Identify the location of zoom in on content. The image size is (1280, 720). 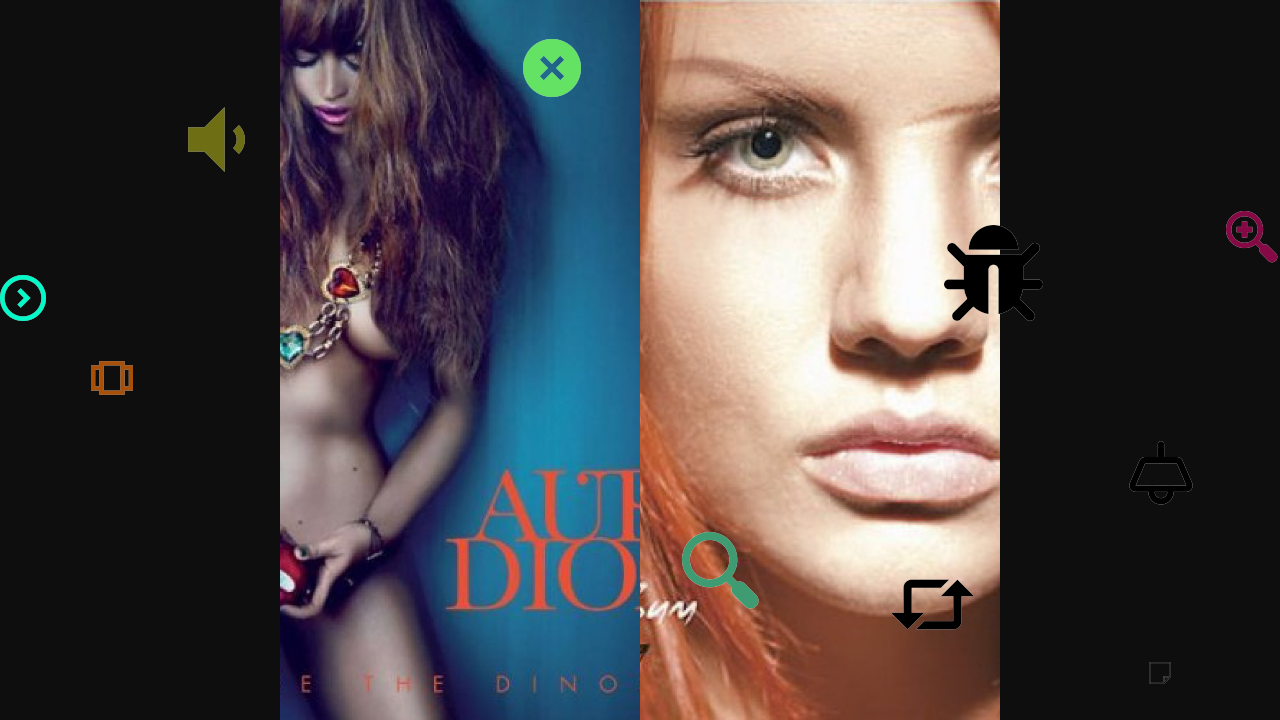
(1252, 237).